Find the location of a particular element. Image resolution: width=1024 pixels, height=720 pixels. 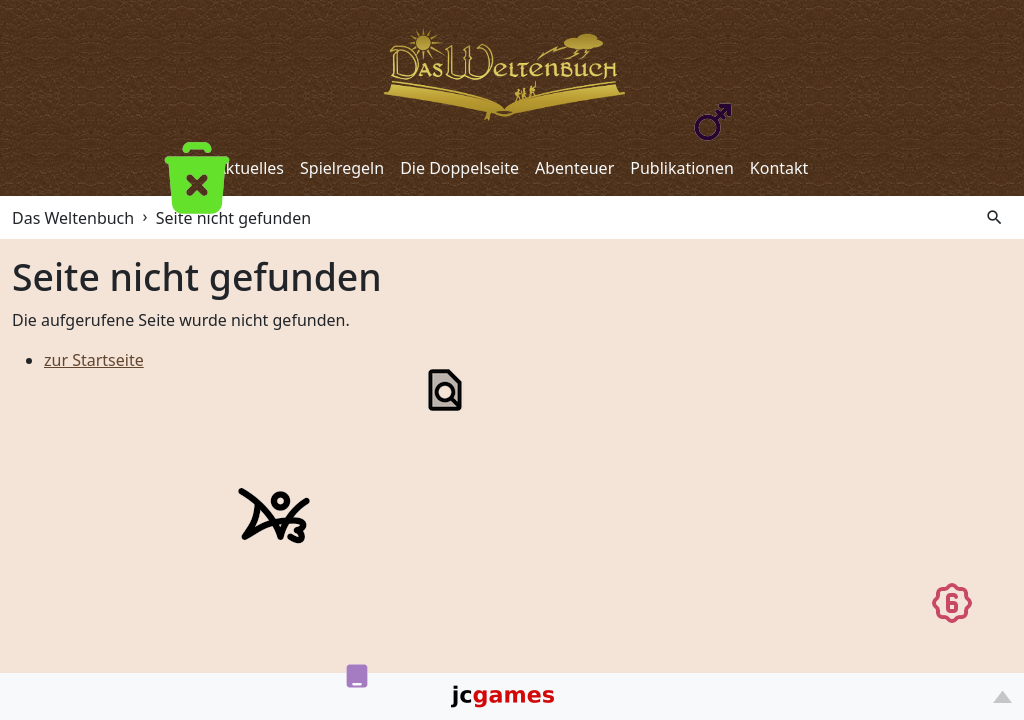

indicates rank or position number 6 is located at coordinates (952, 603).